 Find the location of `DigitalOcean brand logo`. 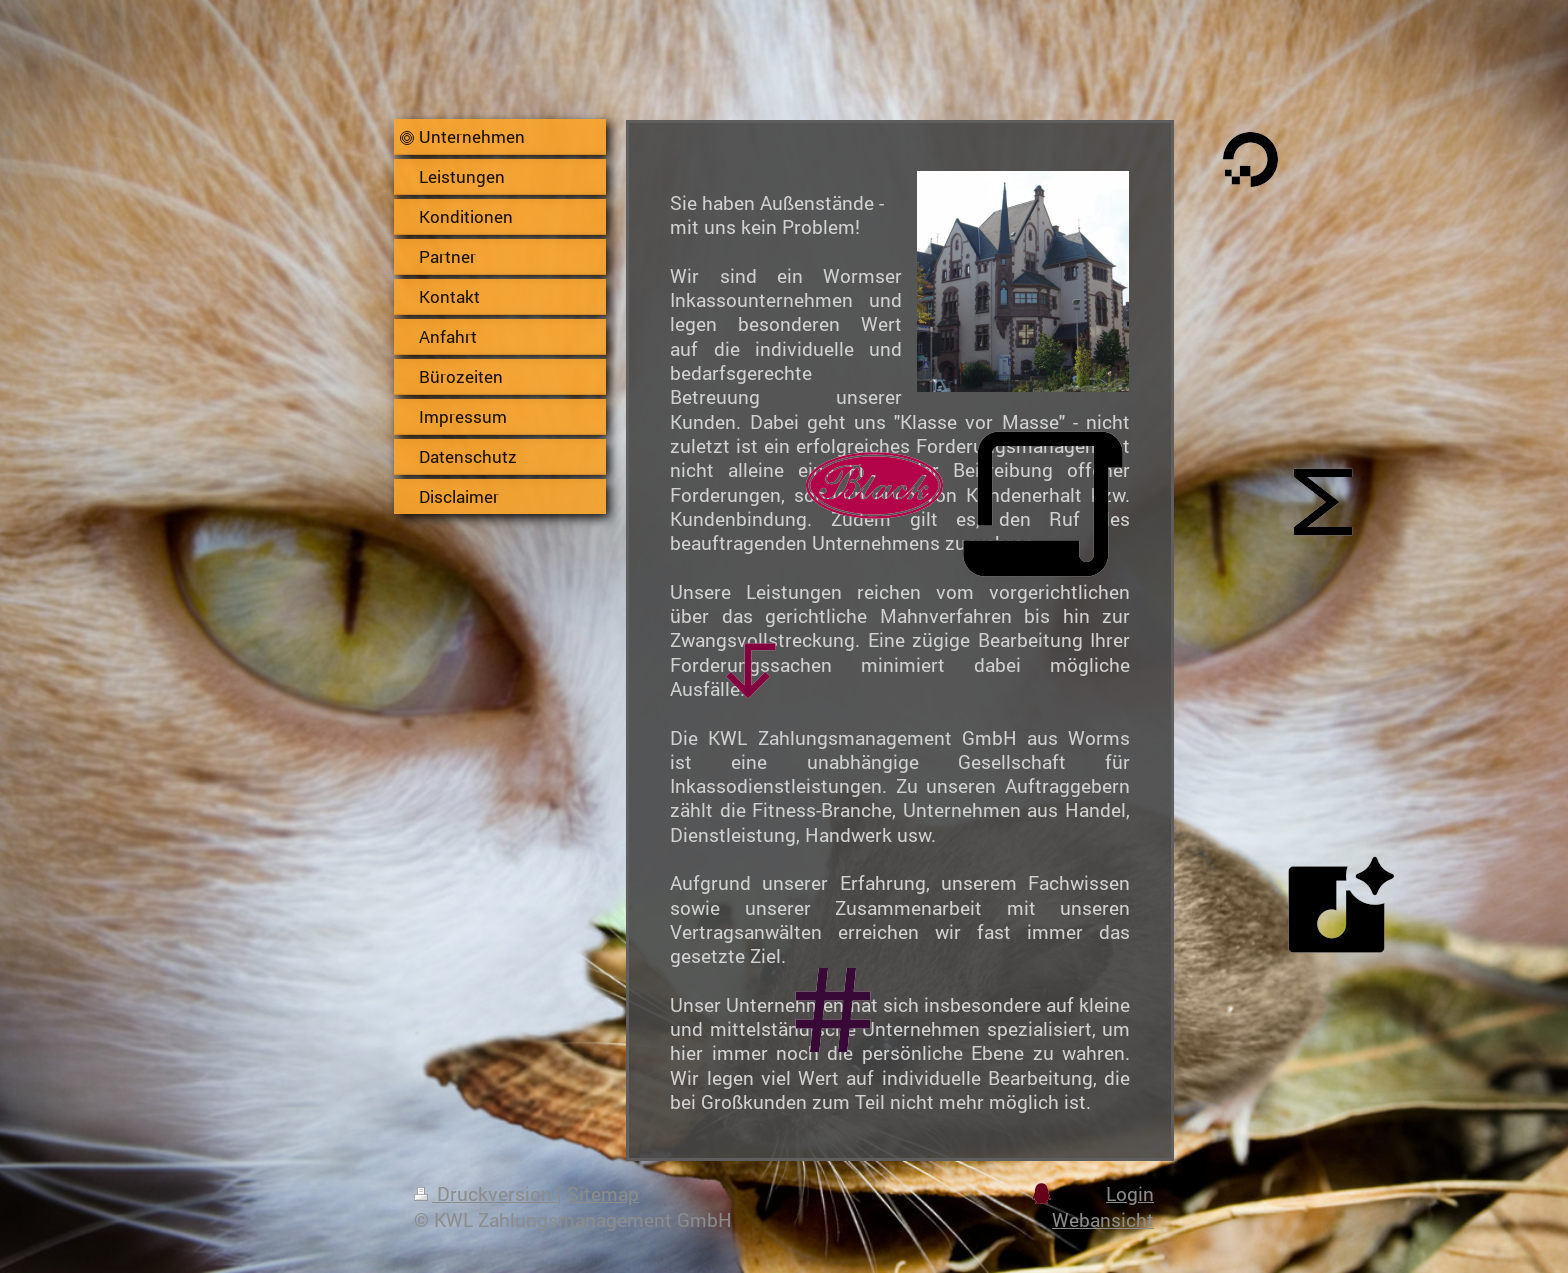

DigitalOcean brand logo is located at coordinates (1250, 159).